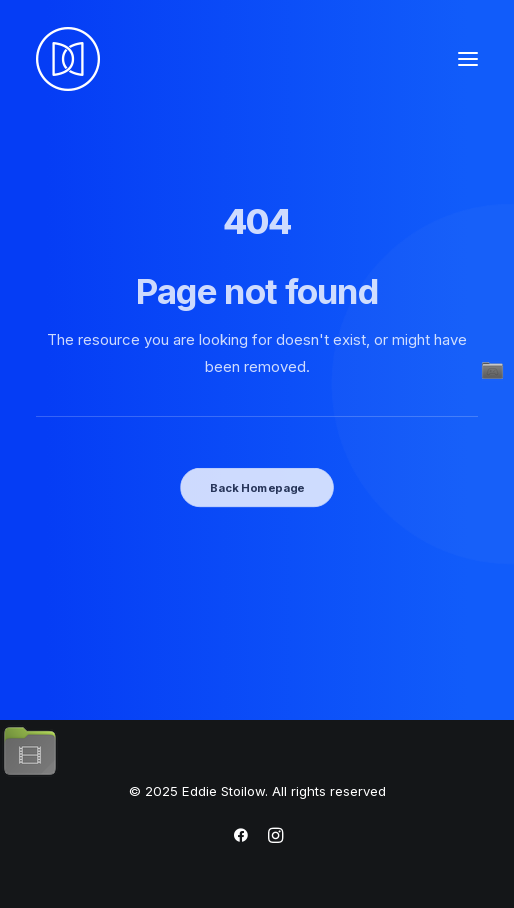 This screenshot has height=908, width=514. I want to click on open your videos folder, so click(30, 751).